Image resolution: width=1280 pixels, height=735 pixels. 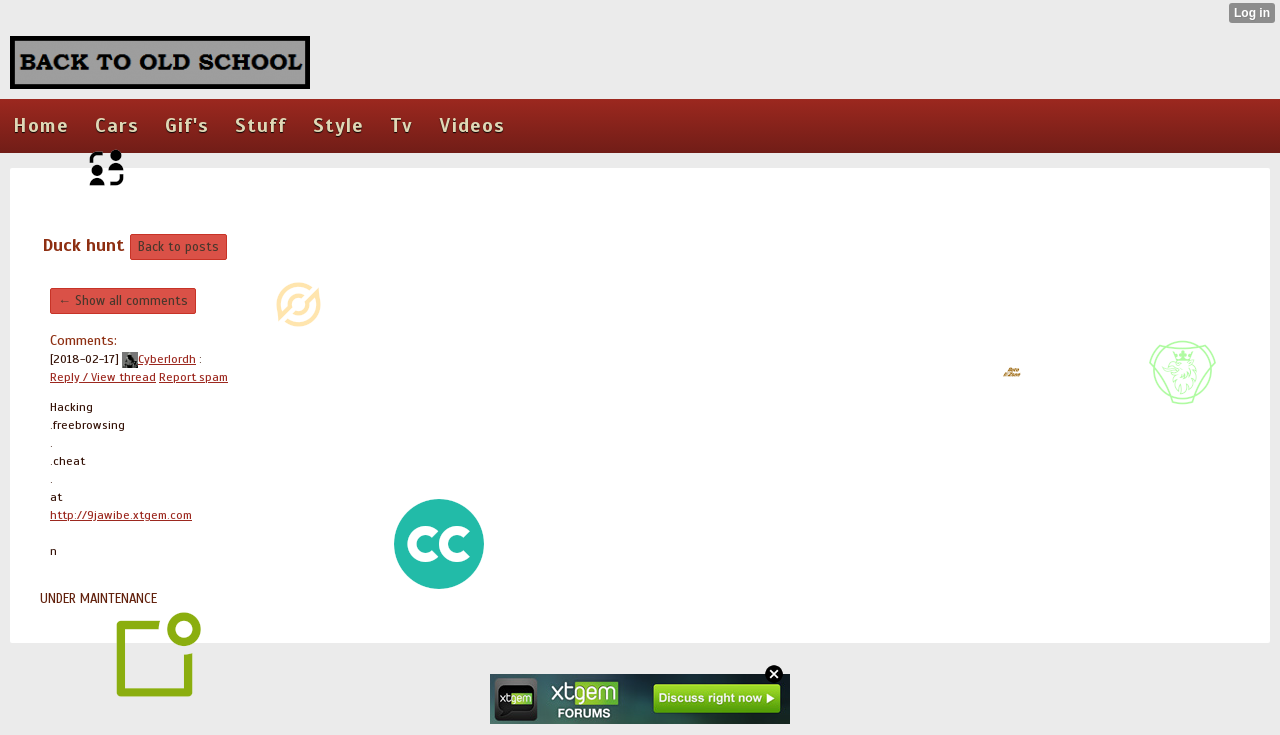 I want to click on peer-to-peer transfer or payment, so click(x=106, y=168).